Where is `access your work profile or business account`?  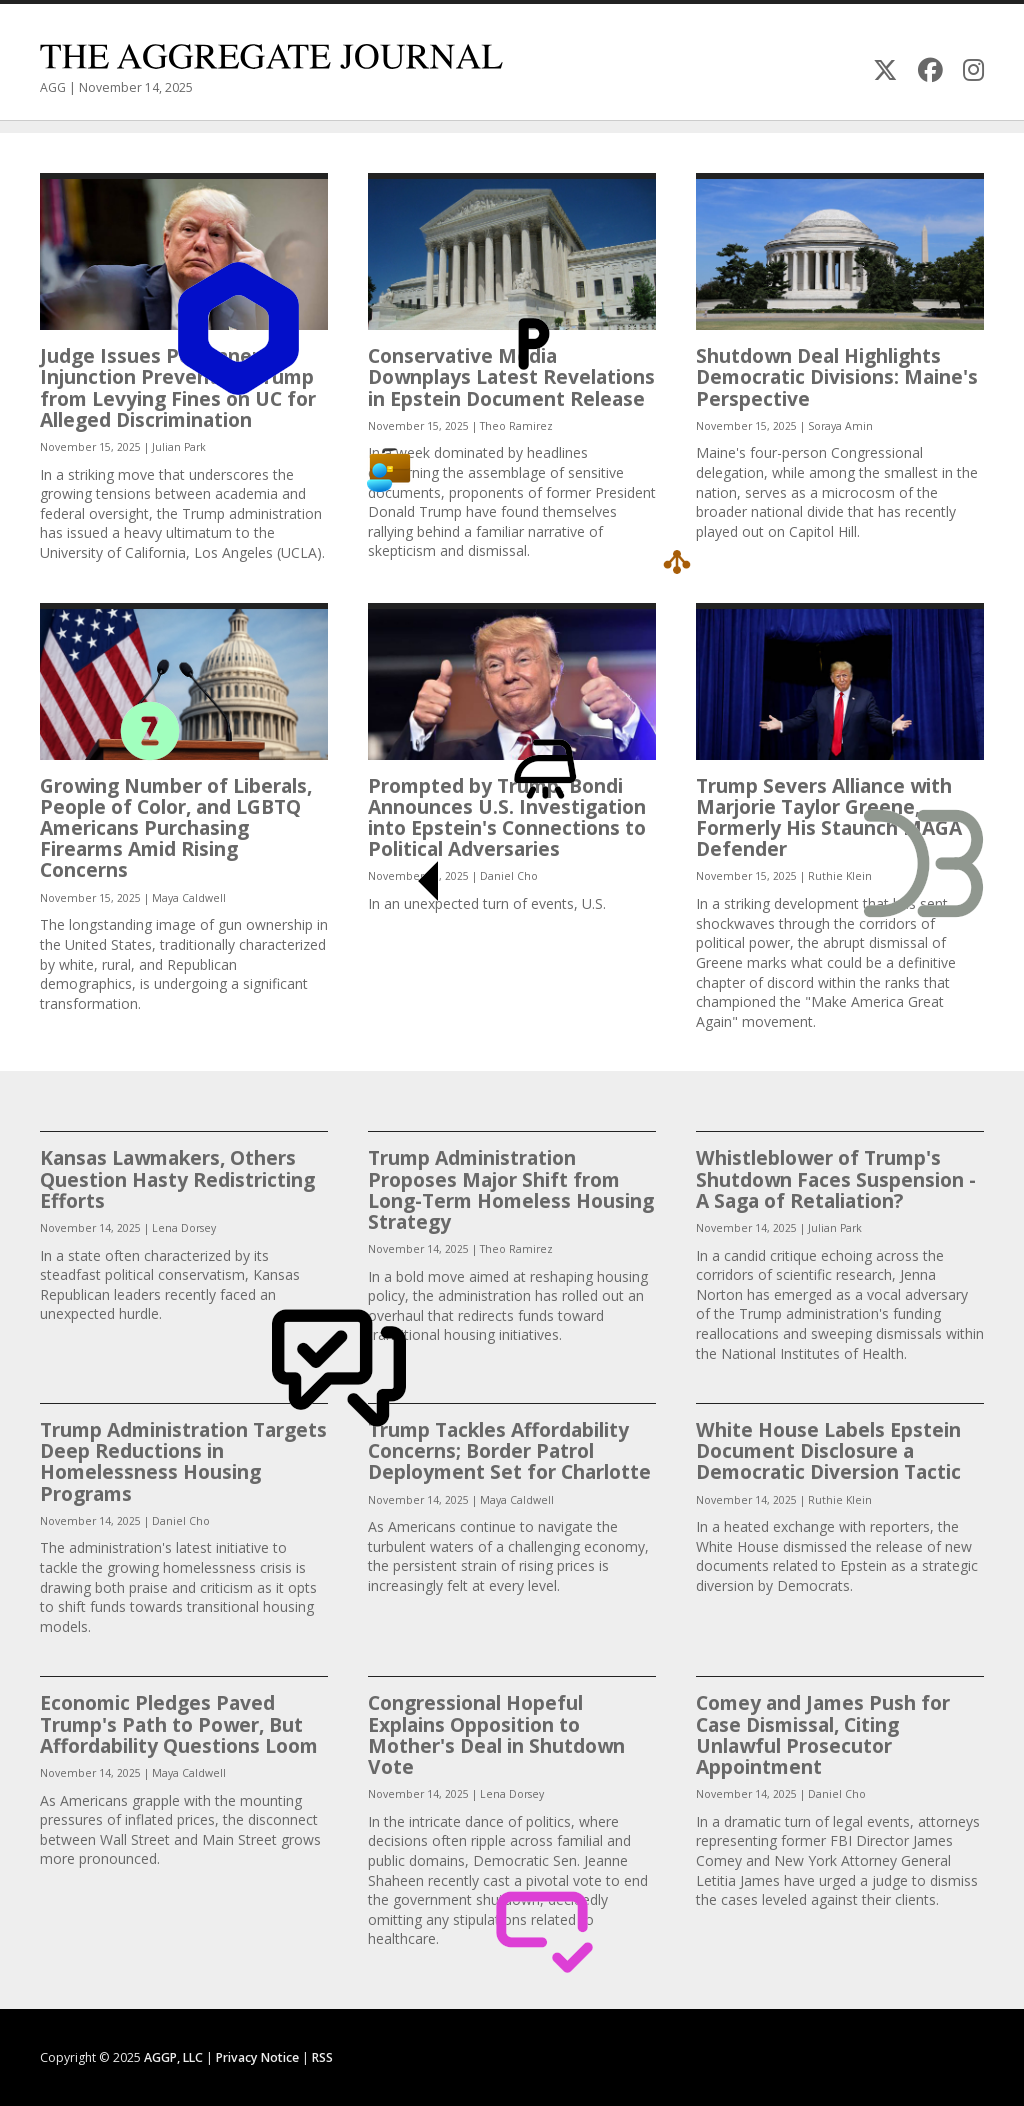 access your work profile or business account is located at coordinates (390, 469).